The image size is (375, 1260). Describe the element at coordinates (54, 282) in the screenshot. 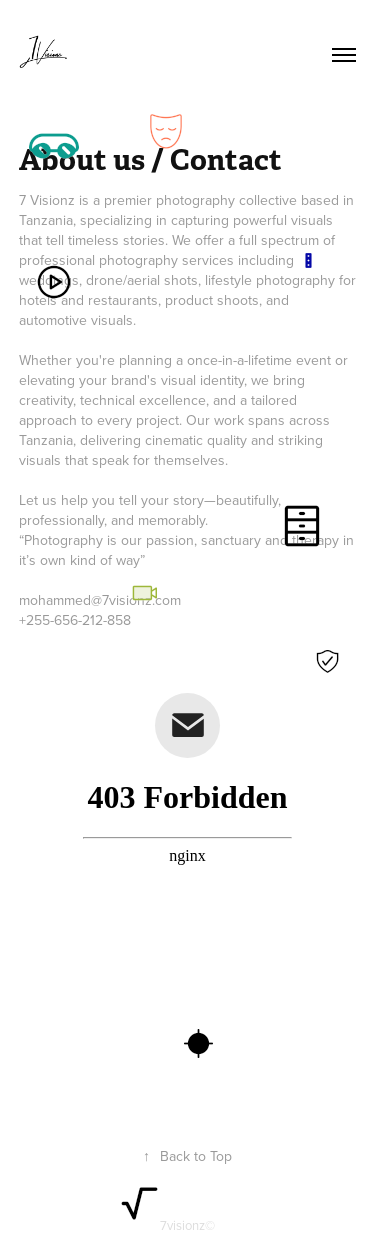

I see `play media or video content` at that location.